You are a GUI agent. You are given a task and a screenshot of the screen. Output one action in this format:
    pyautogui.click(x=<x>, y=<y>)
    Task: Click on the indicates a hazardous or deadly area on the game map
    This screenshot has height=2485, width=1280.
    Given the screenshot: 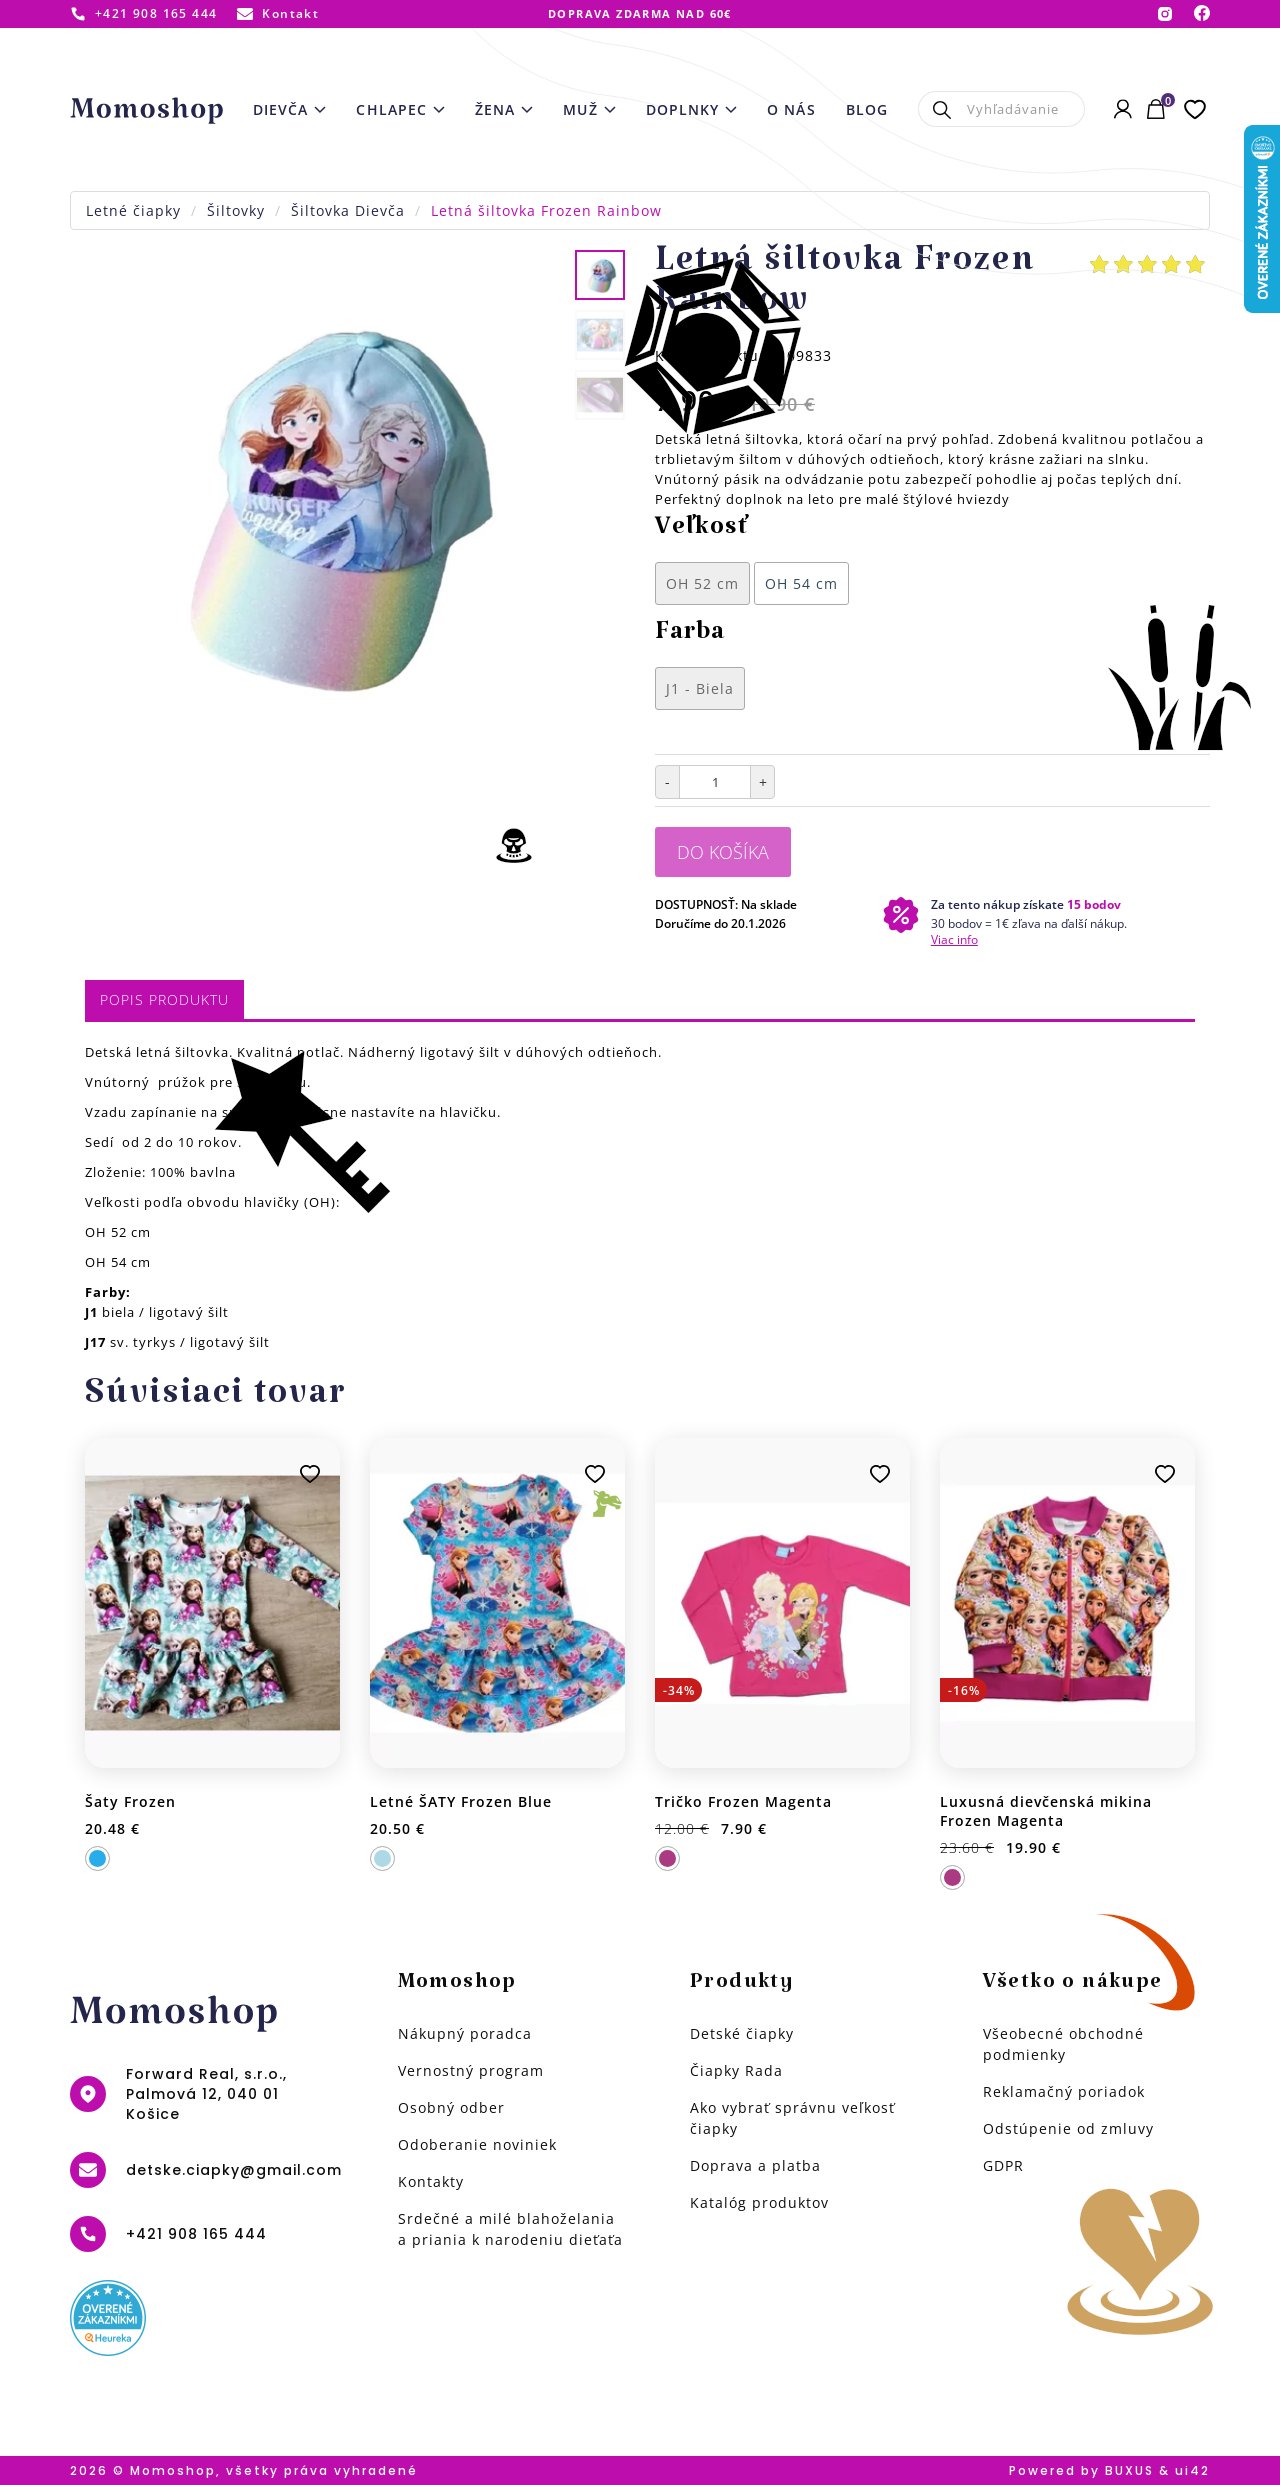 What is the action you would take?
    pyautogui.click(x=514, y=846)
    